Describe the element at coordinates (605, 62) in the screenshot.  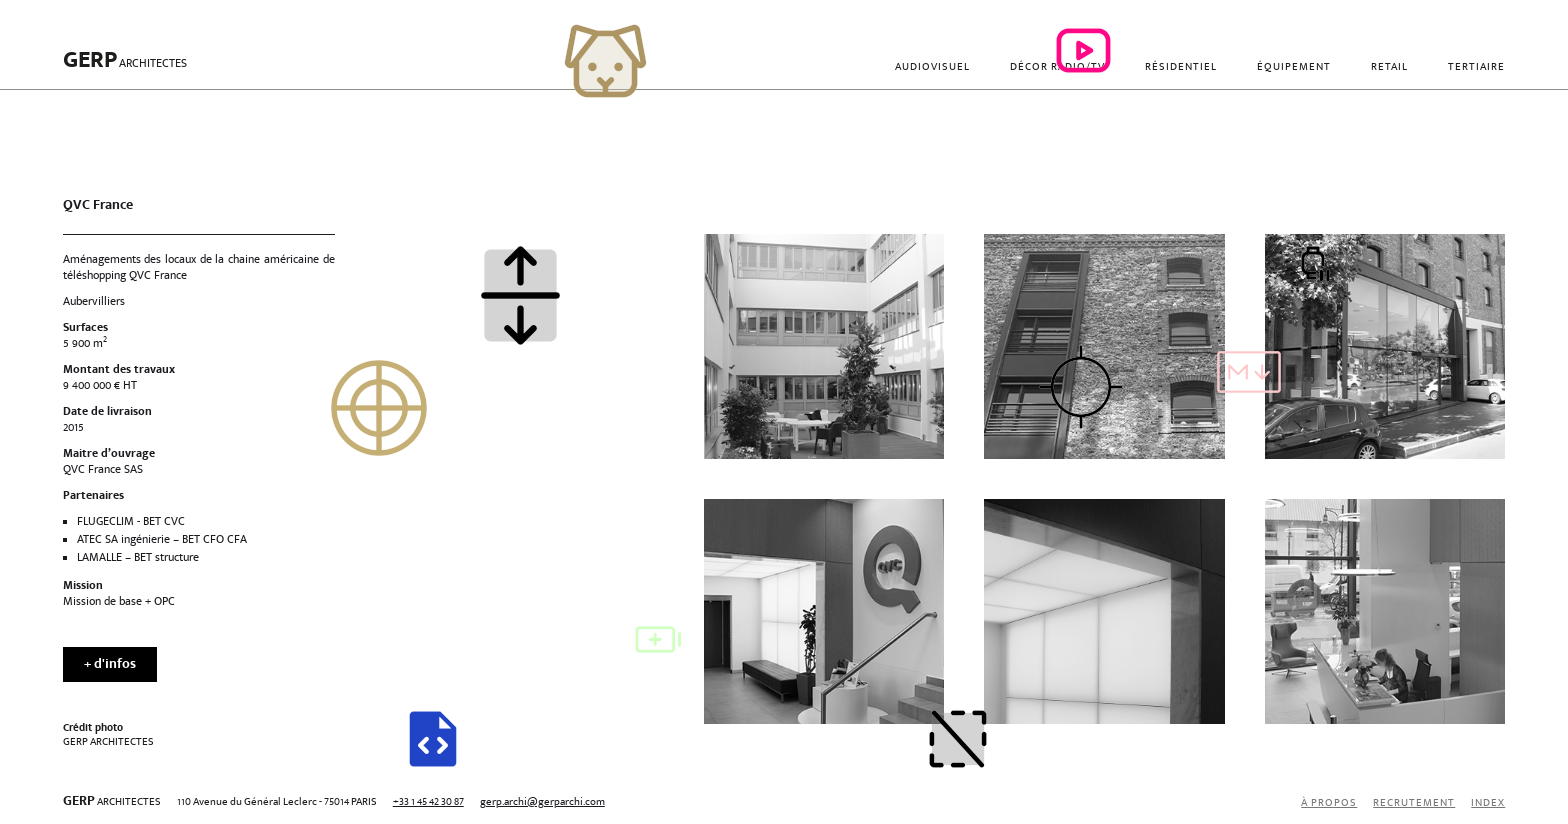
I see `access pet-related features or settings` at that location.